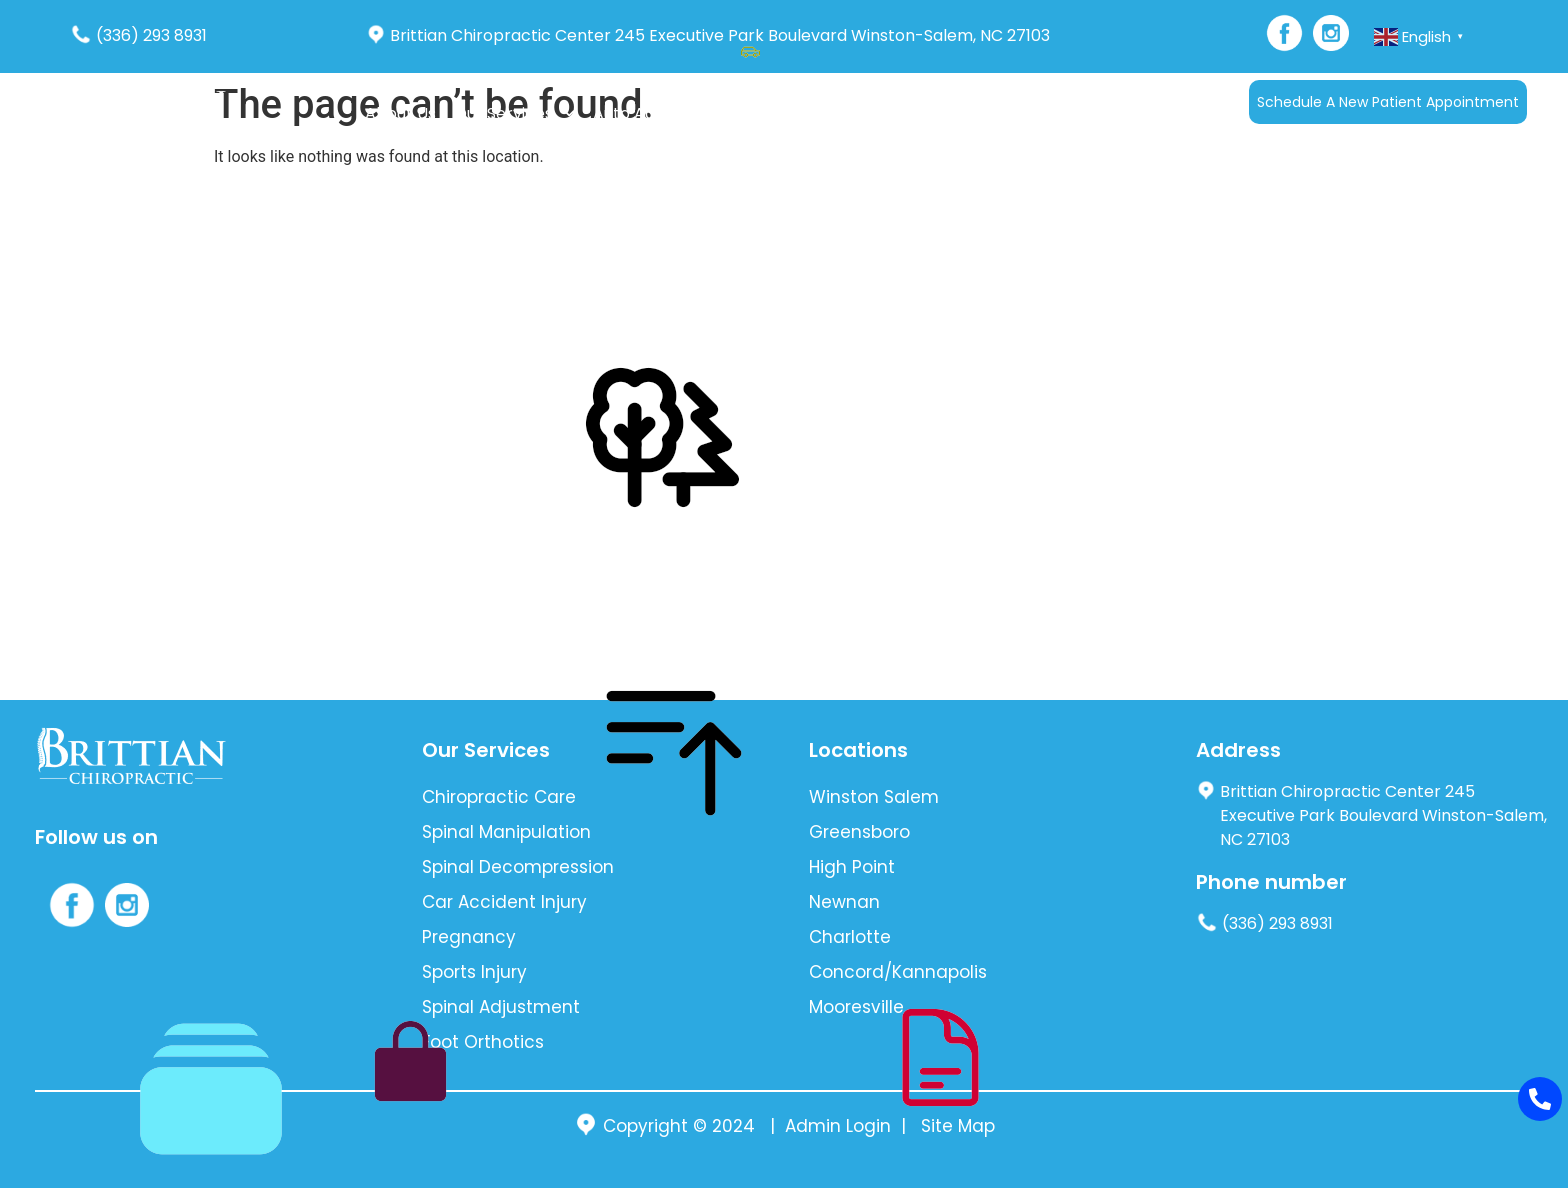  I want to click on locked or secured content, so click(410, 1065).